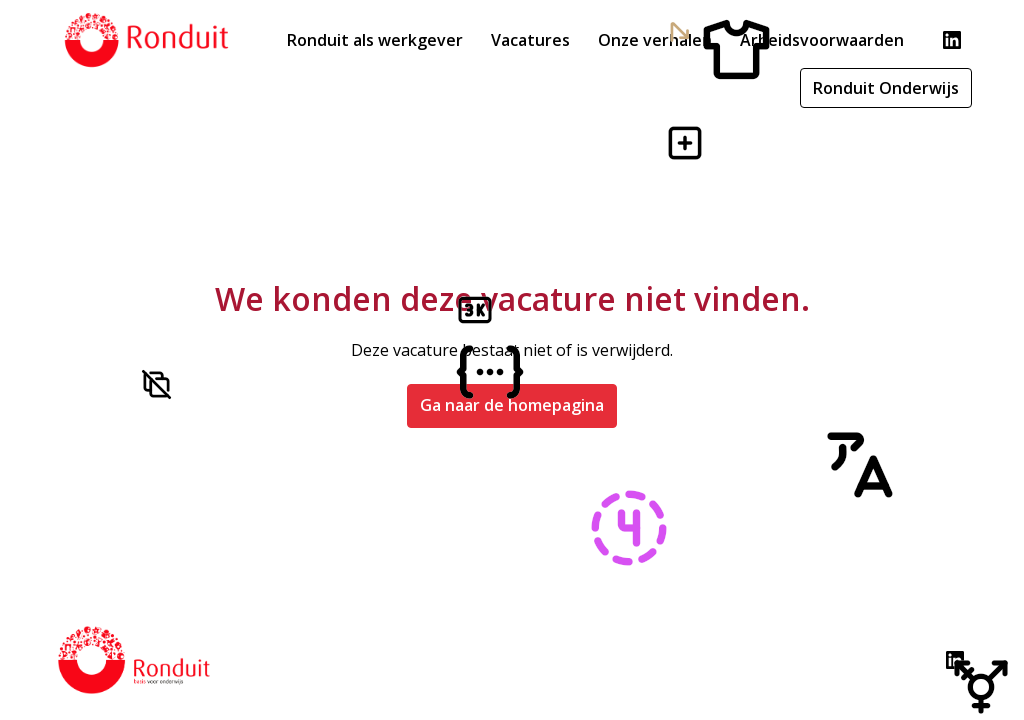 Image resolution: width=1024 pixels, height=720 pixels. Describe the element at coordinates (475, 310) in the screenshot. I see `indicates 3K video resolution quality` at that location.